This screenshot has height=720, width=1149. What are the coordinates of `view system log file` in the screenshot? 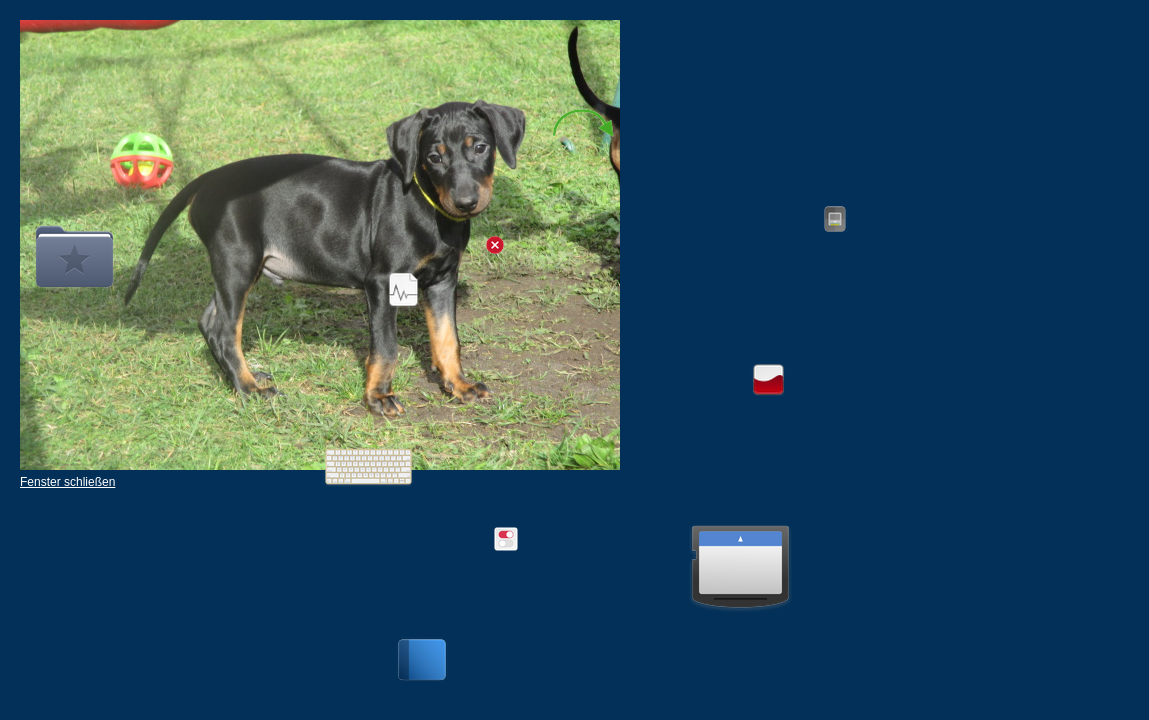 It's located at (403, 289).